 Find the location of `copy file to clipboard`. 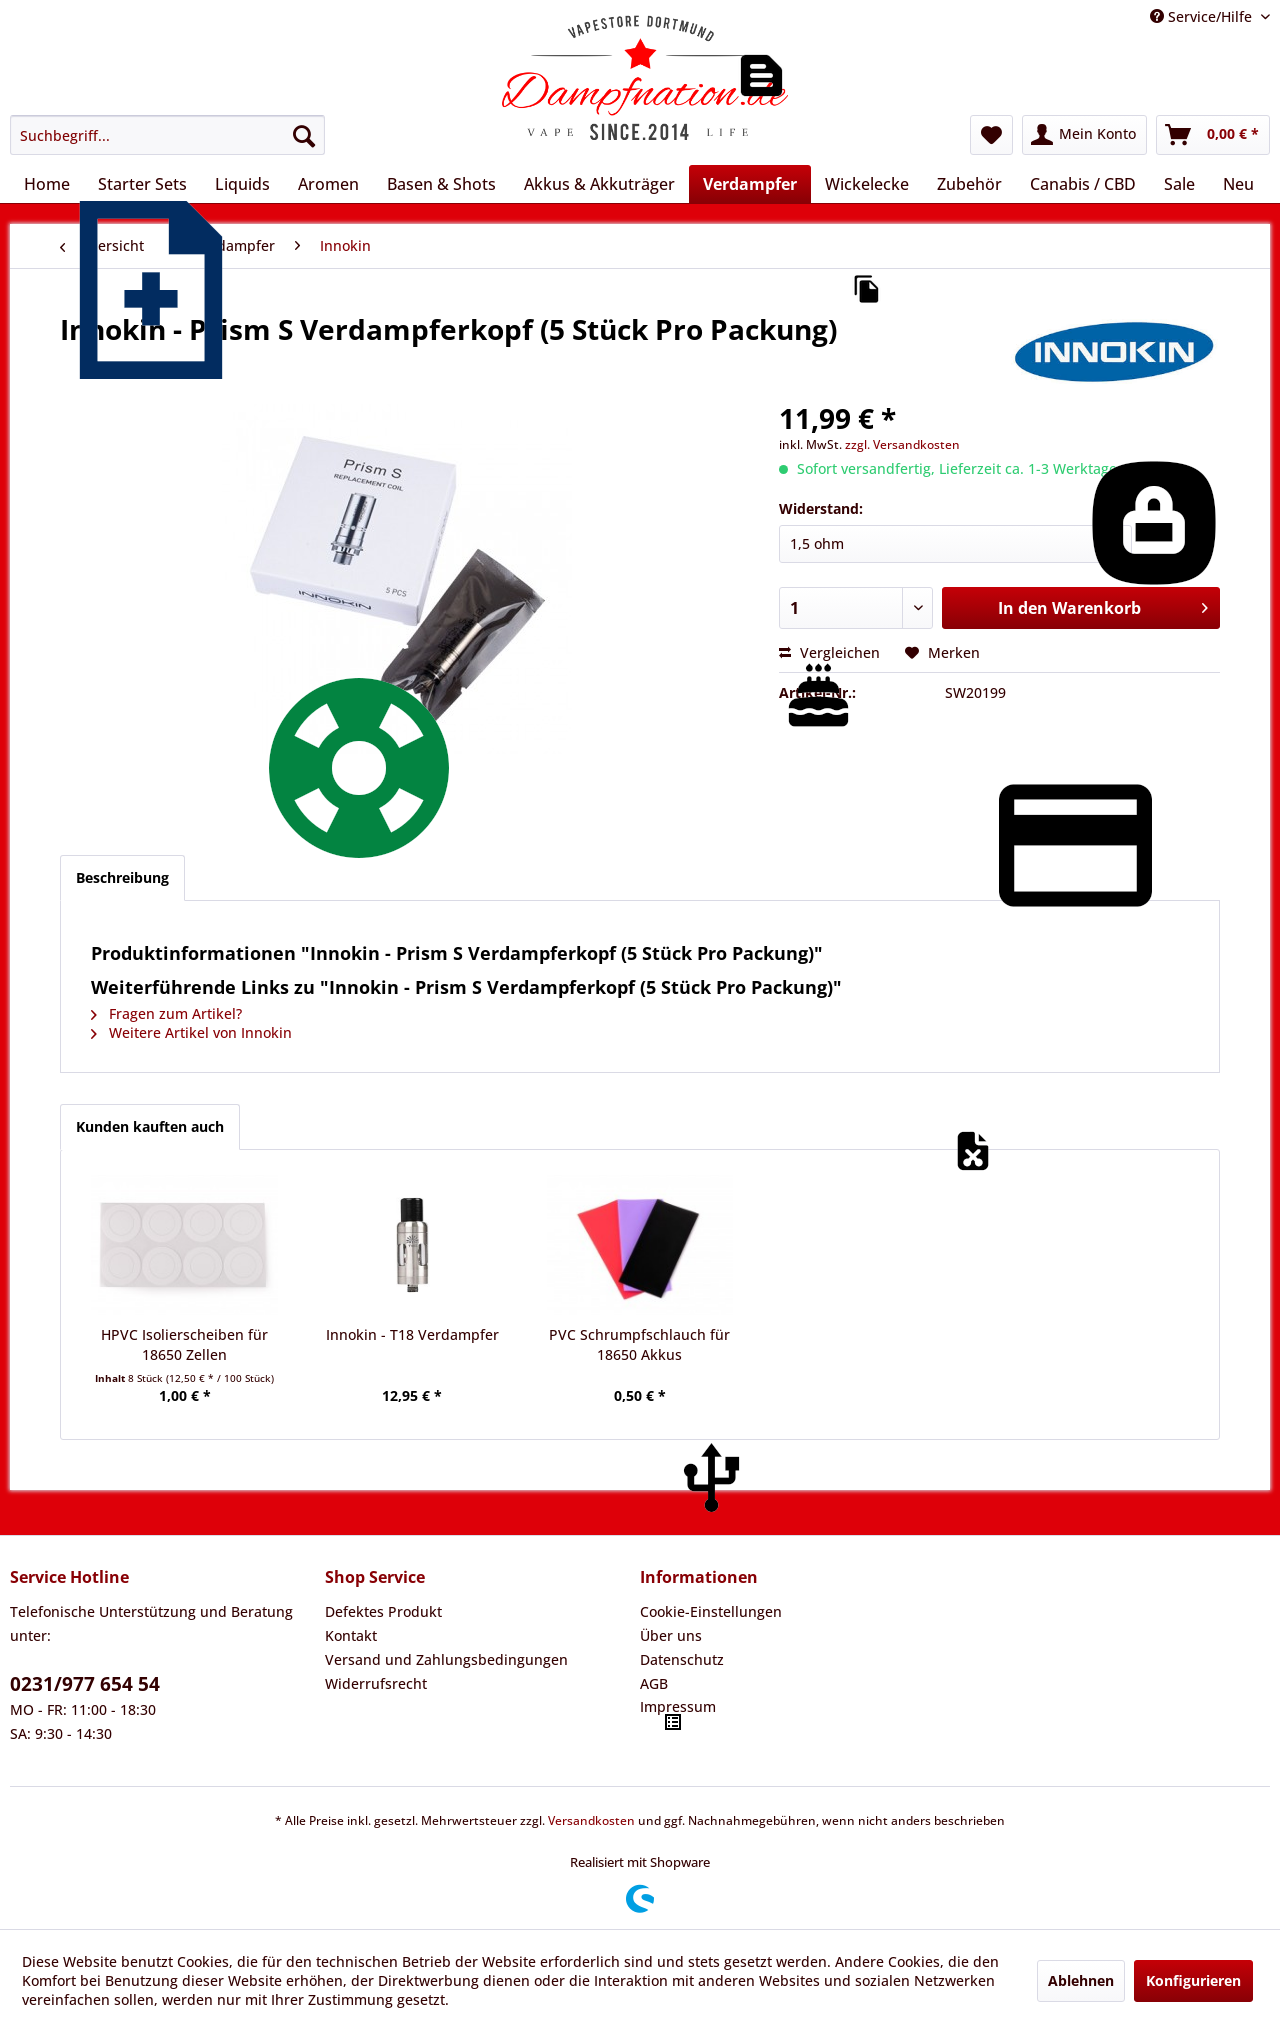

copy file to clipboard is located at coordinates (867, 289).